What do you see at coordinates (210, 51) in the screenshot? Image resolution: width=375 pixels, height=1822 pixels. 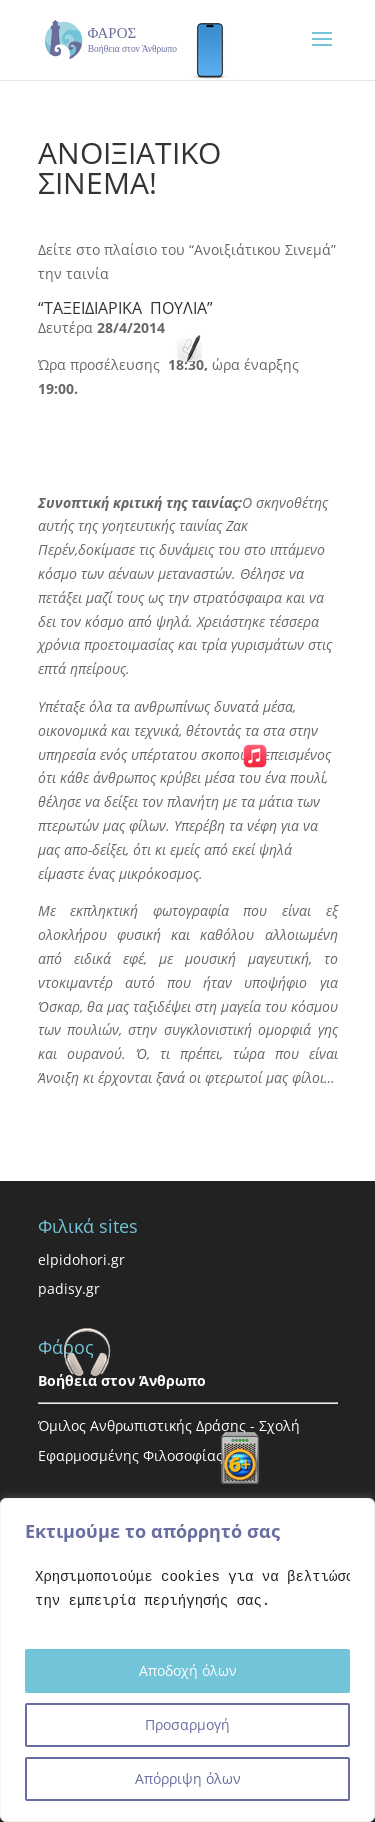 I see `iPhone 15 Pro device icon` at bounding box center [210, 51].